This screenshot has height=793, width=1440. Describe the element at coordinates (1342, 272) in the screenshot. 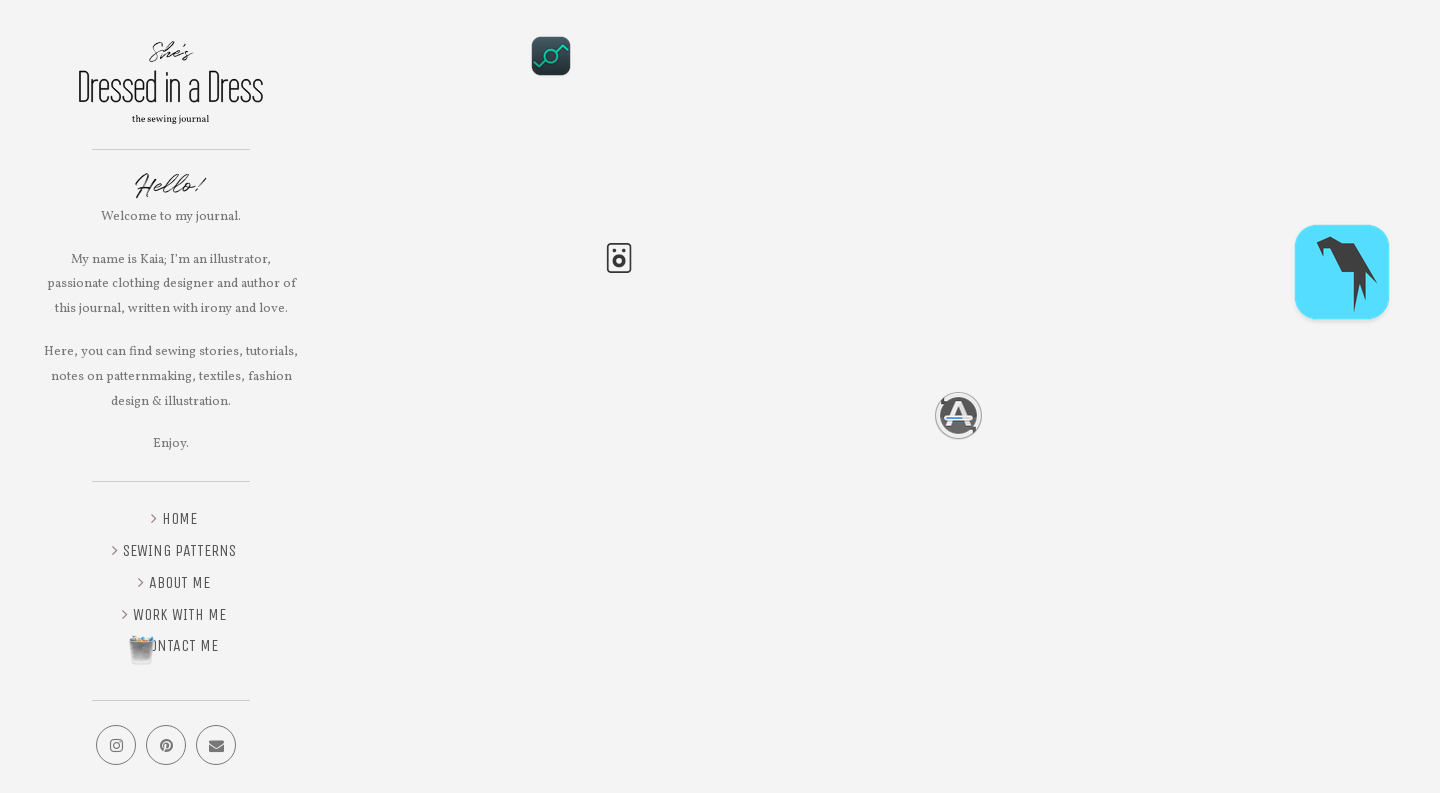

I see `launch the Parrot OS application` at that location.